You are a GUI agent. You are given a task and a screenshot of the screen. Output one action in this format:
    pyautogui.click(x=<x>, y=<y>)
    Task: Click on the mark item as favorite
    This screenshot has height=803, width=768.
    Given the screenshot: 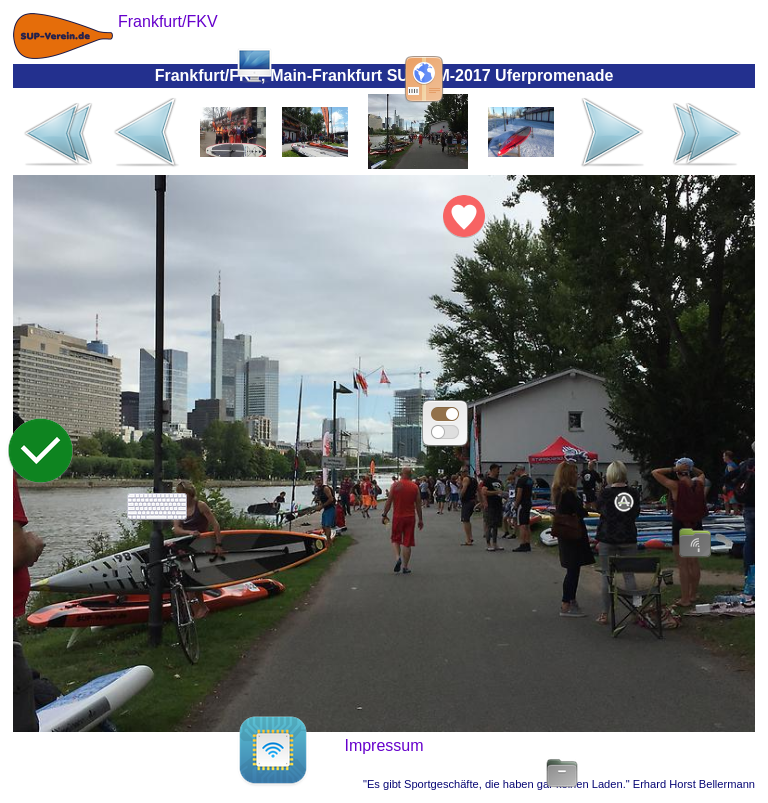 What is the action you would take?
    pyautogui.click(x=464, y=216)
    